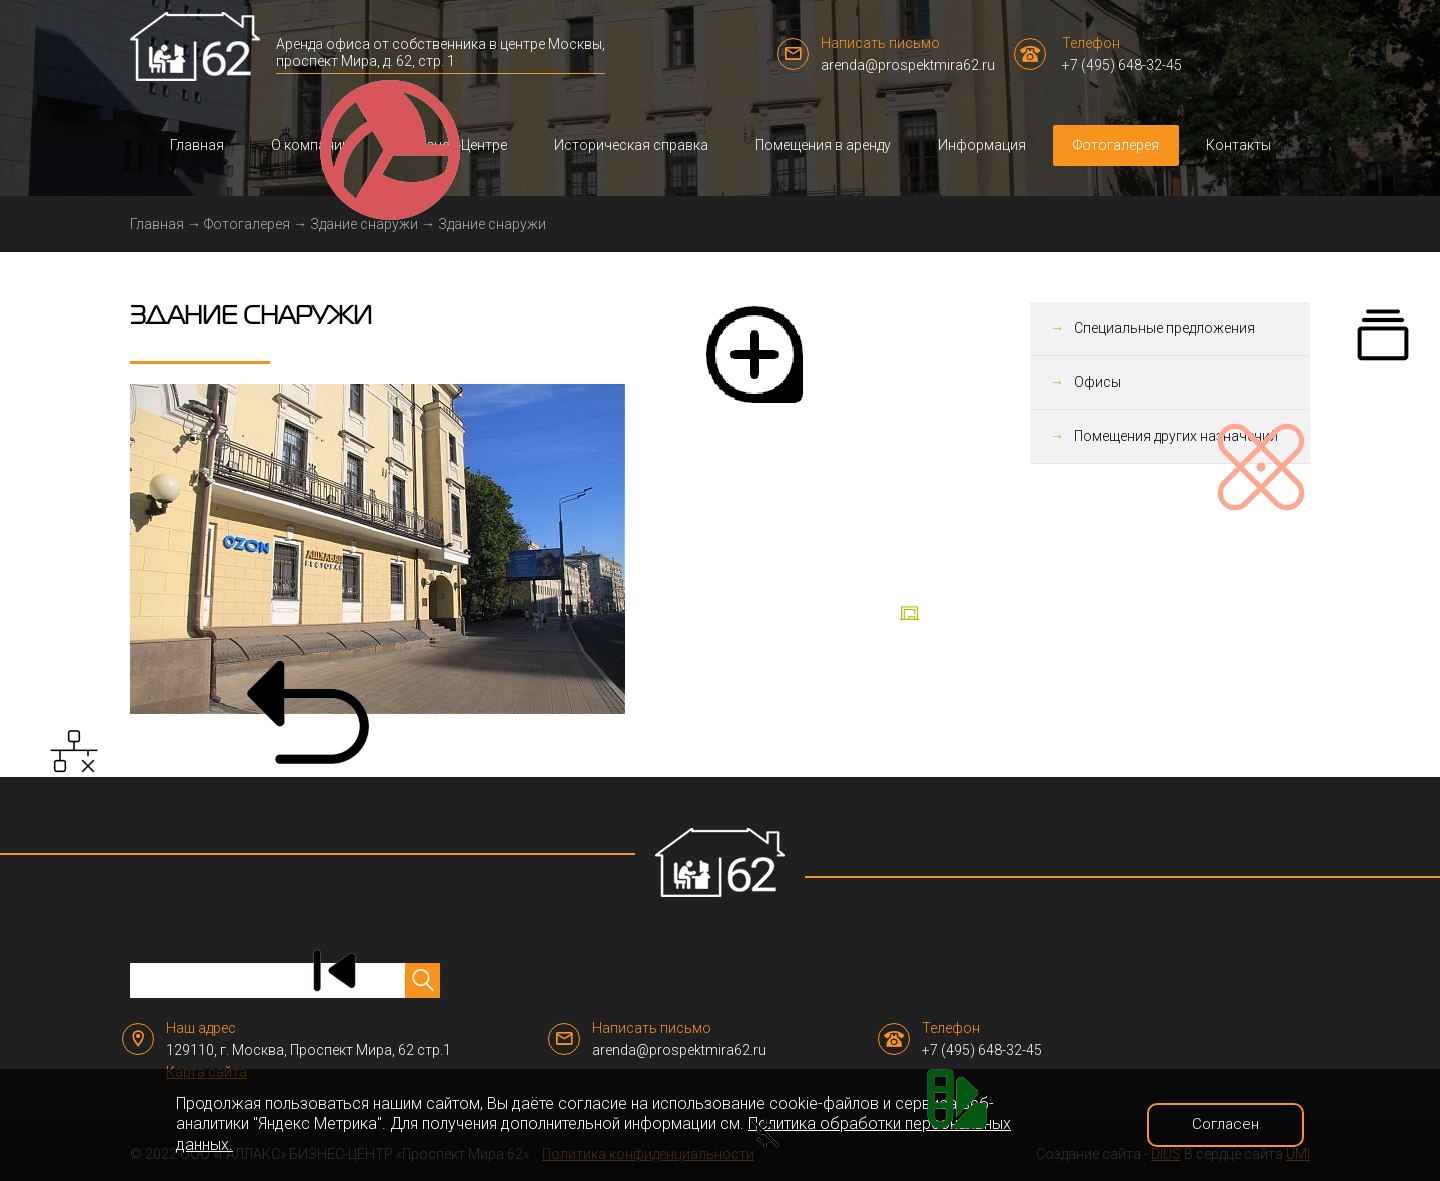  I want to click on network connection failed or unavailable, so click(74, 752).